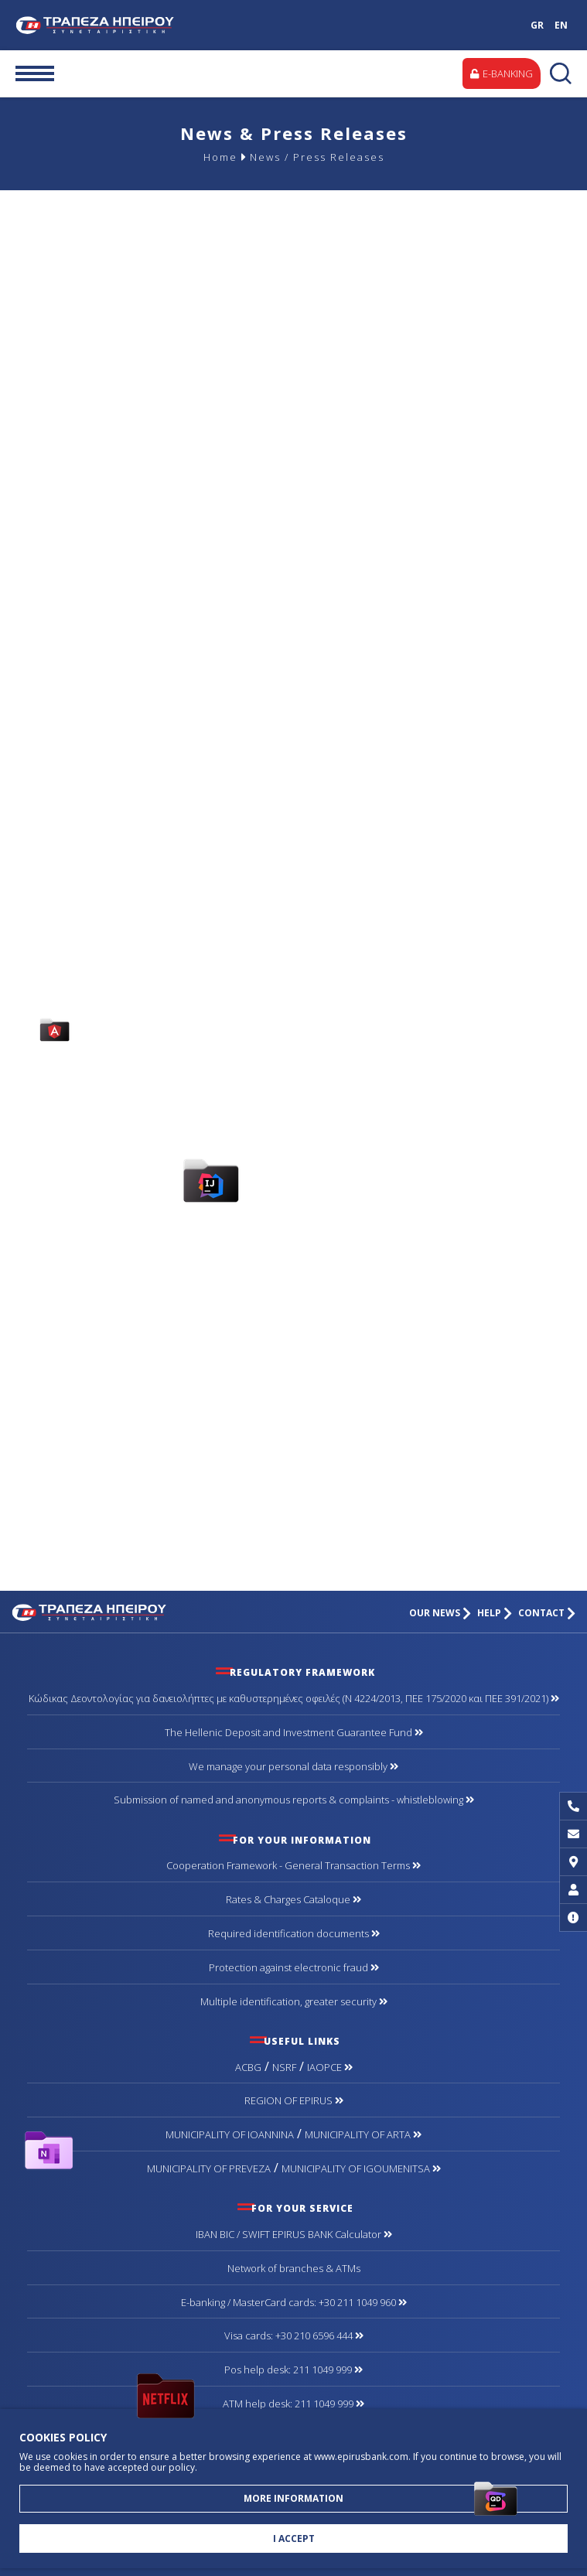  What do you see at coordinates (495, 2499) in the screenshot?
I see `folder containing JetBrains Qodana project files` at bounding box center [495, 2499].